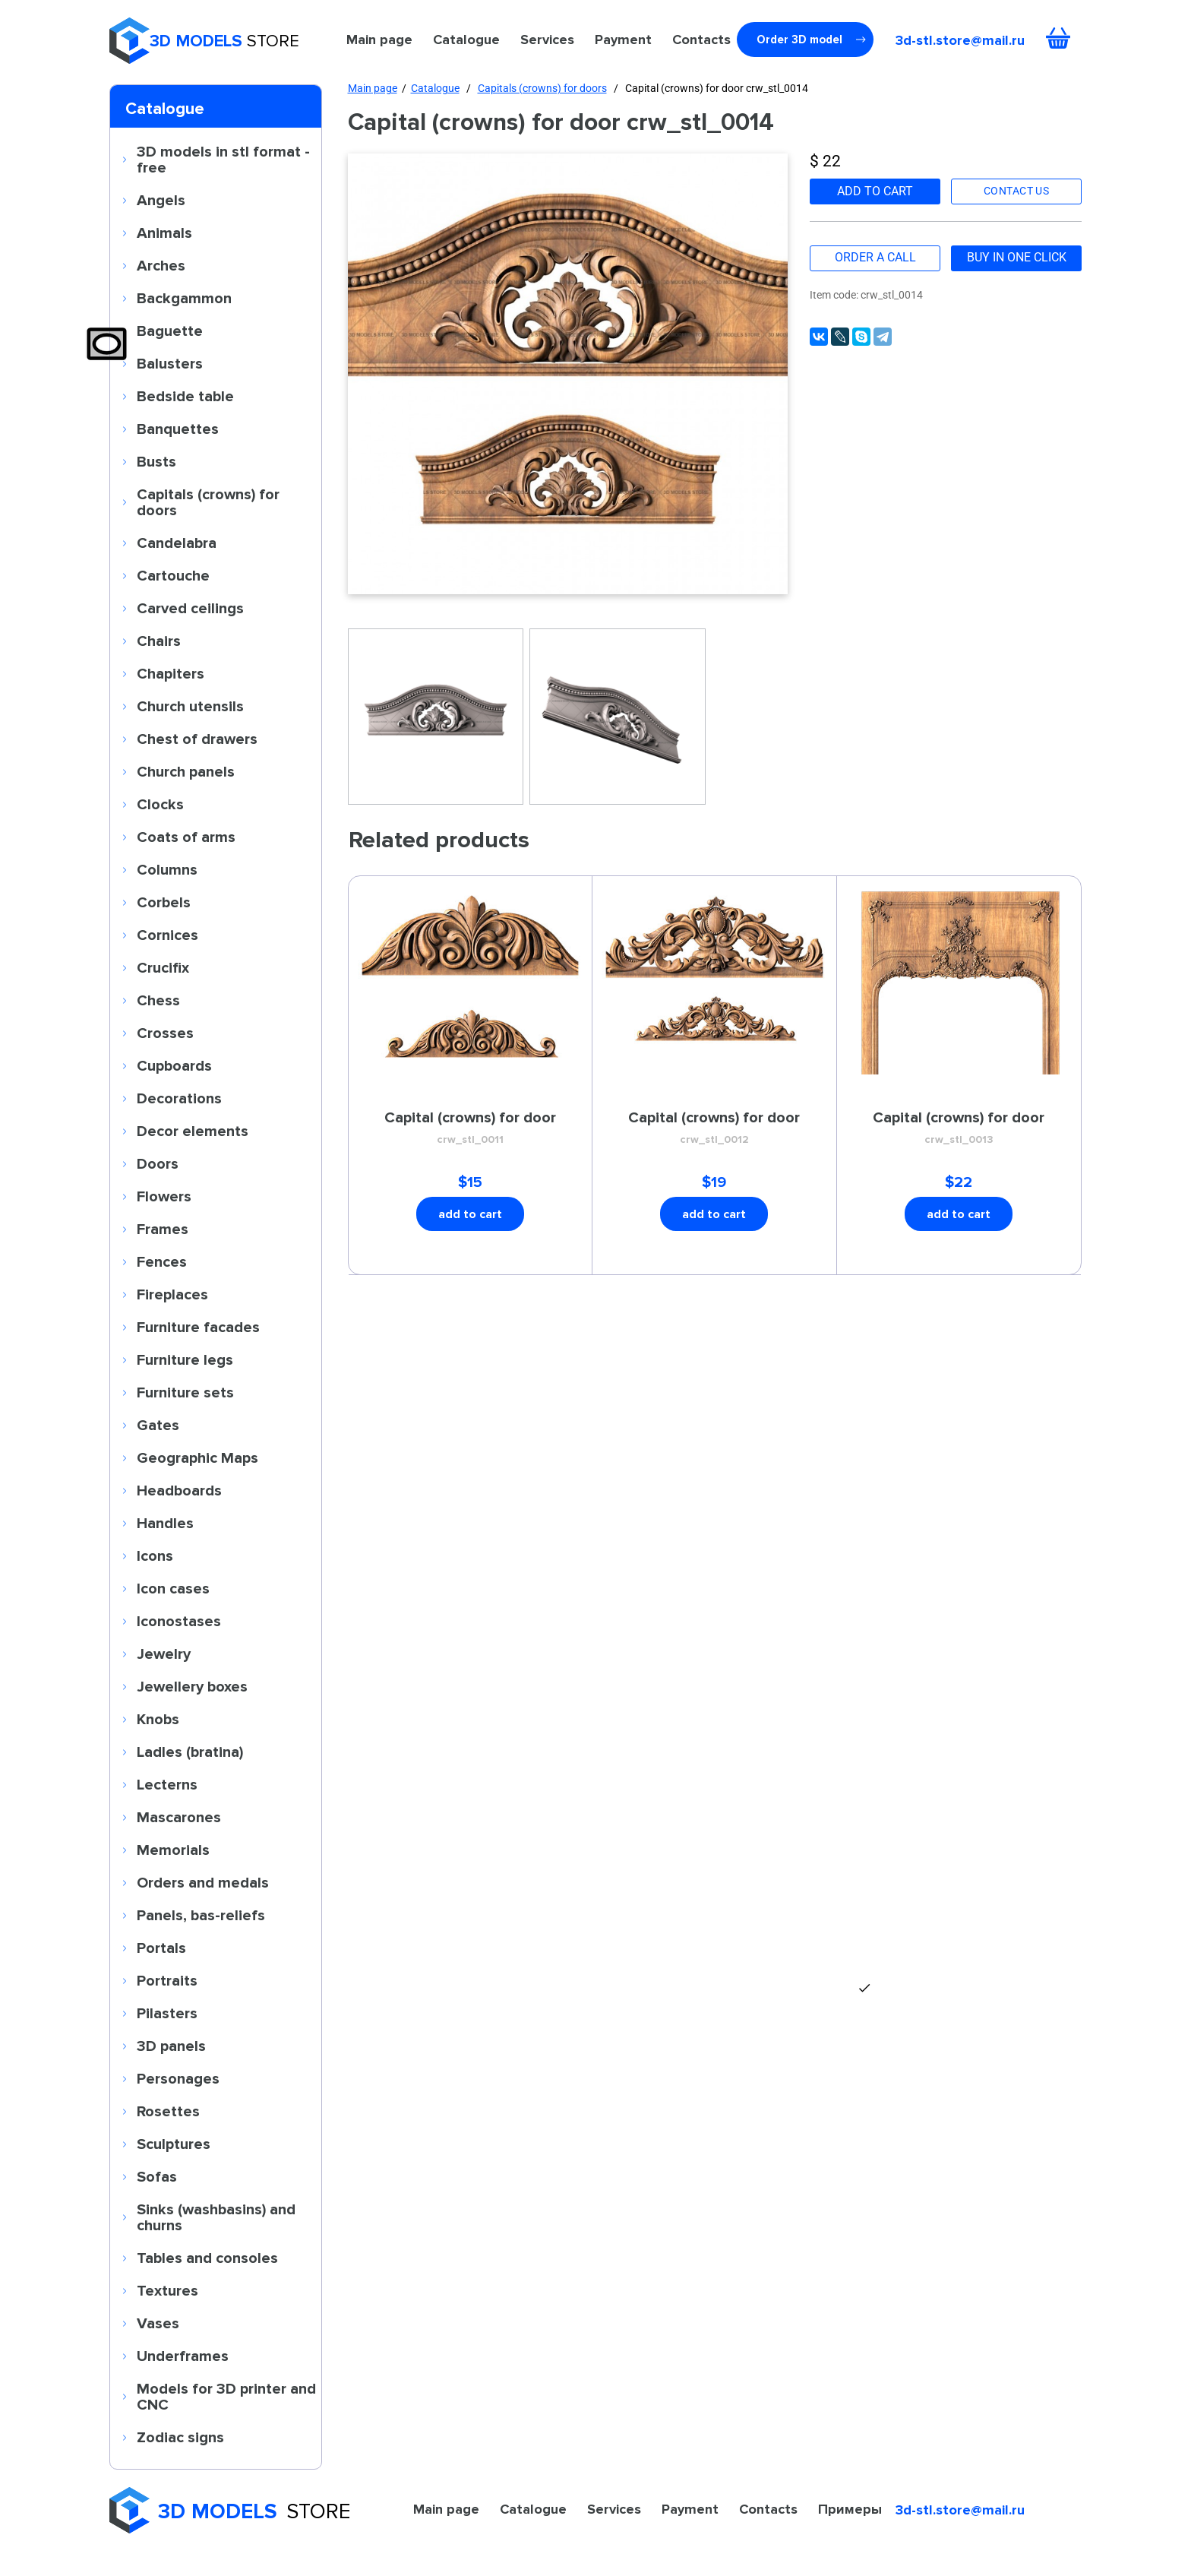  What do you see at coordinates (864, 1988) in the screenshot?
I see `confirm or submit an action` at bounding box center [864, 1988].